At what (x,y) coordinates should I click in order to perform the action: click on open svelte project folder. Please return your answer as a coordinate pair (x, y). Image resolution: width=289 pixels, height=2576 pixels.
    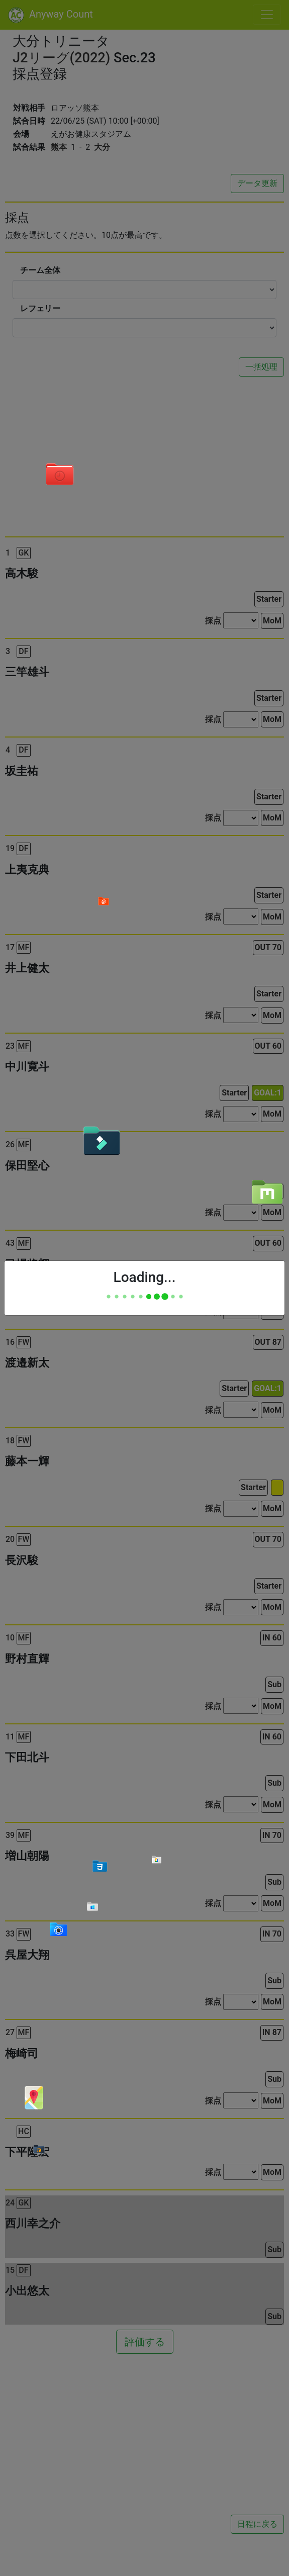
    Looking at the image, I should click on (104, 901).